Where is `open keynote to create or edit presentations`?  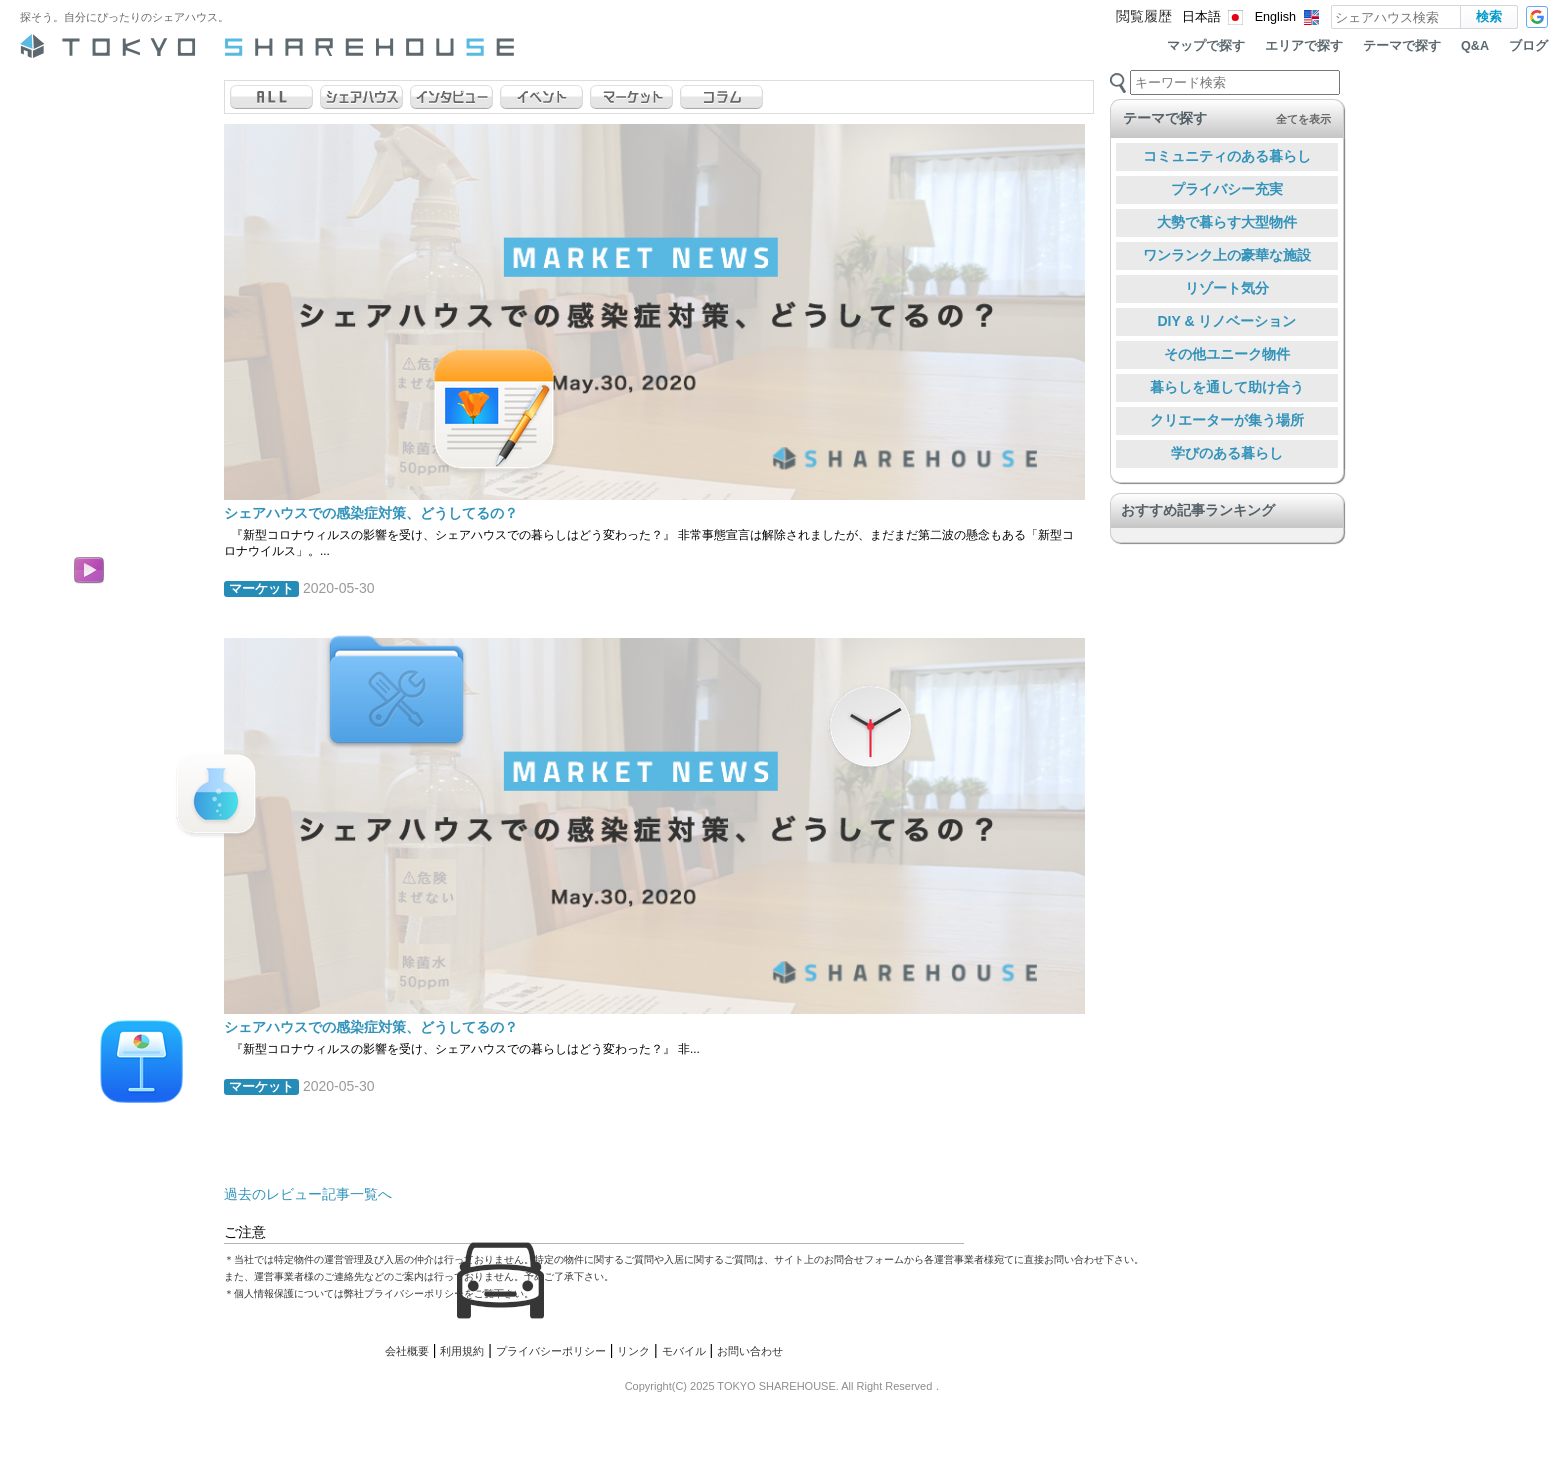
open keynote to create or edit presentations is located at coordinates (141, 1061).